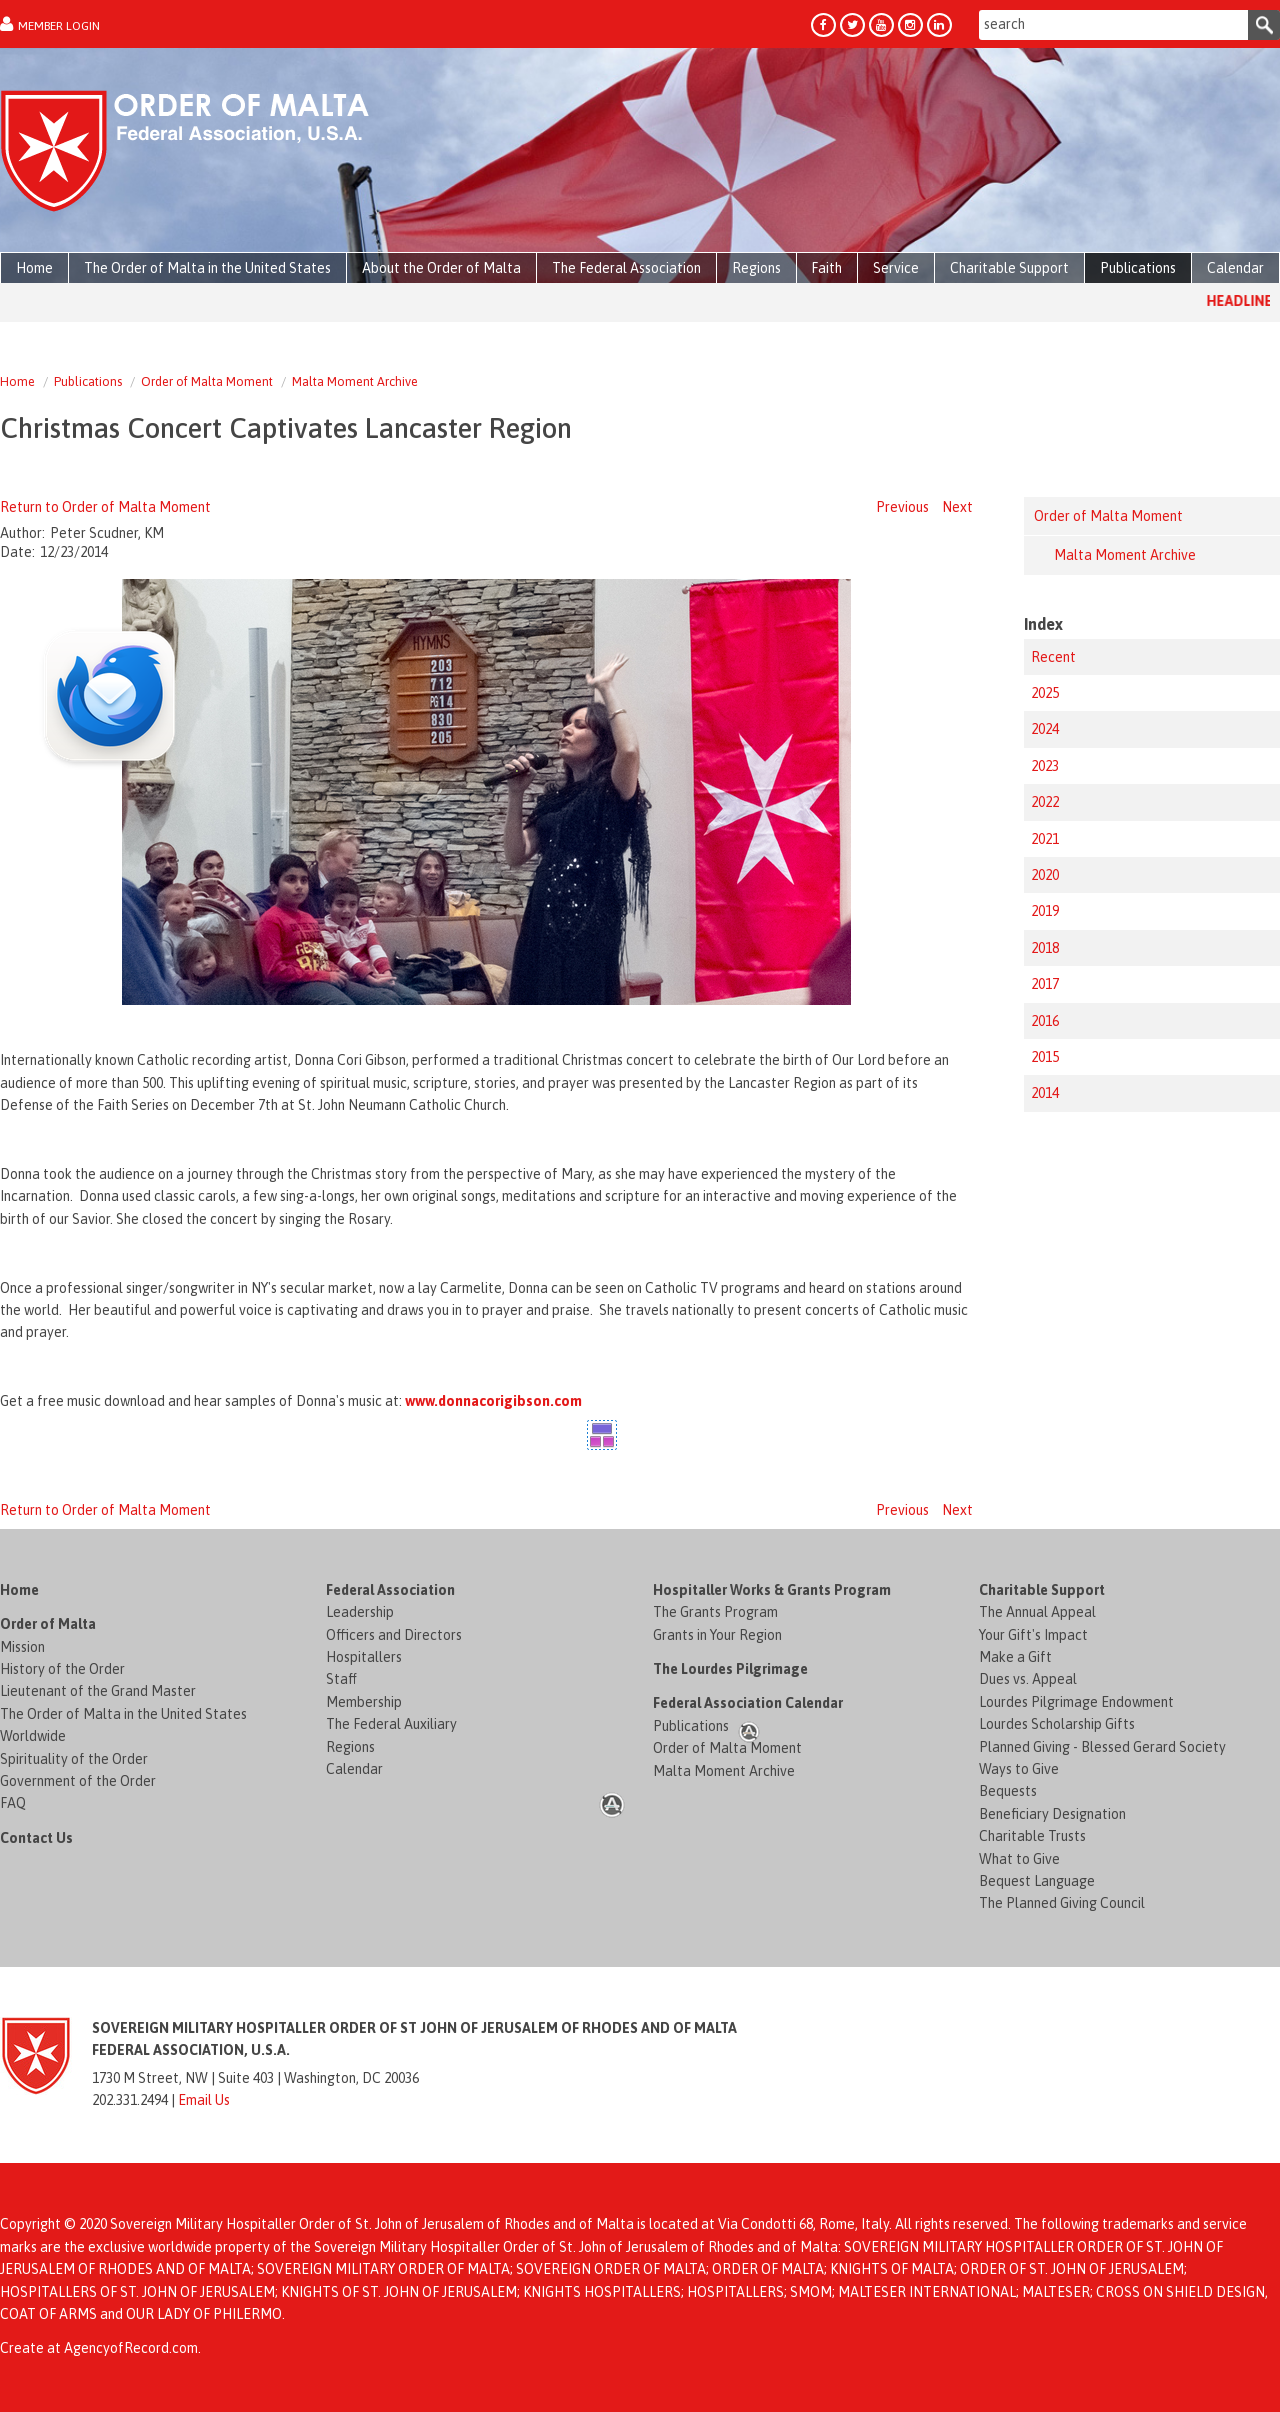 This screenshot has width=1280, height=2412. Describe the element at coordinates (612, 1805) in the screenshot. I see `check for system software updates` at that location.